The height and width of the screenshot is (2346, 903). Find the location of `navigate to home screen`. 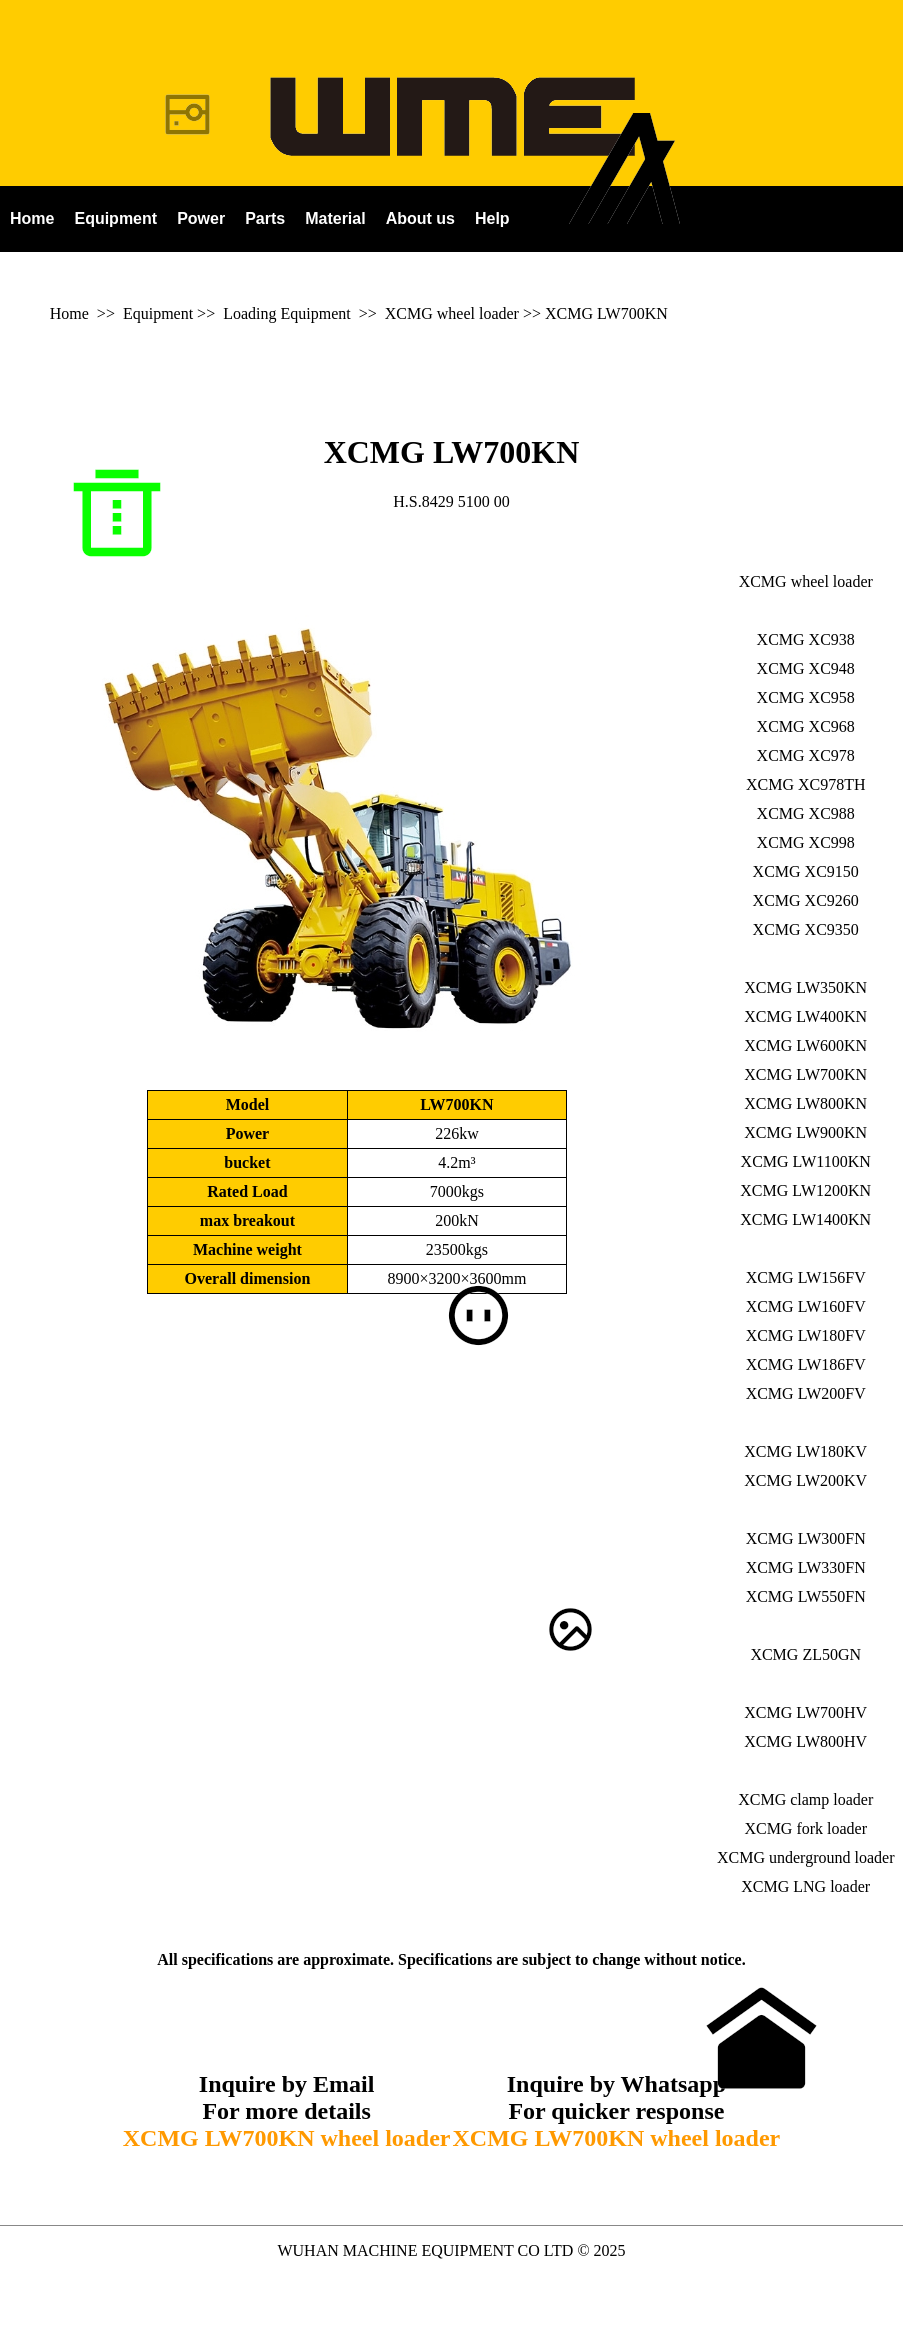

navigate to home screen is located at coordinates (761, 2039).